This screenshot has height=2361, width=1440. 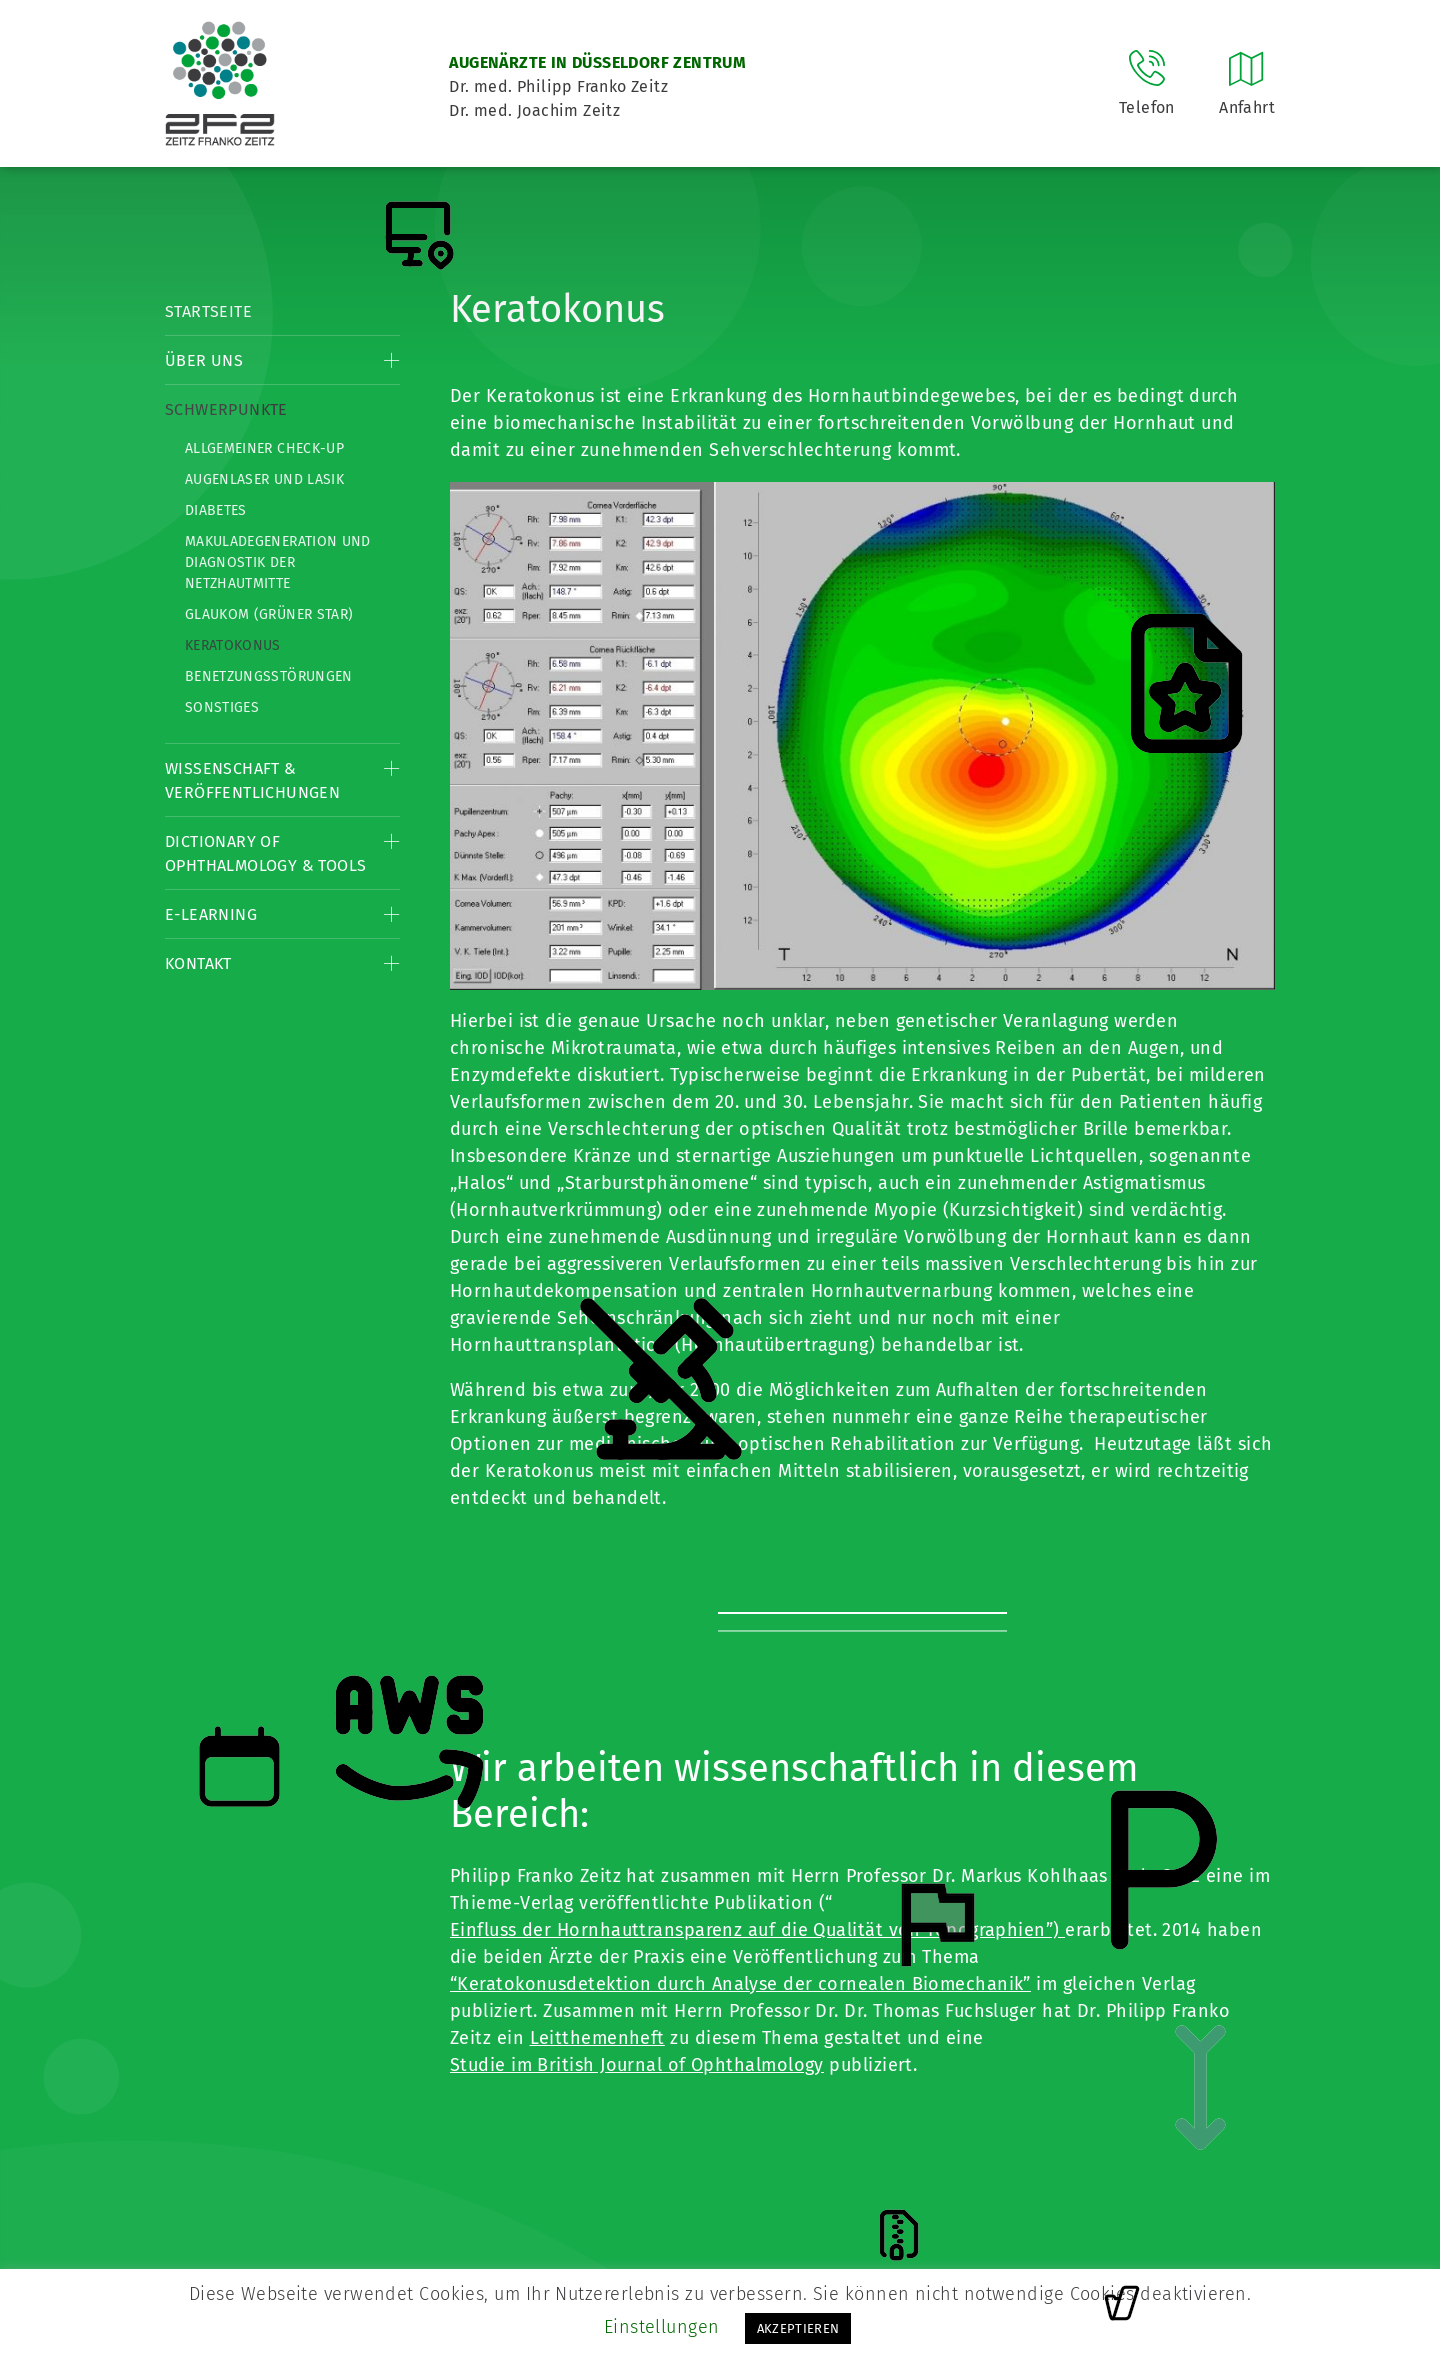 I want to click on flag or report content, so click(x=935, y=1922).